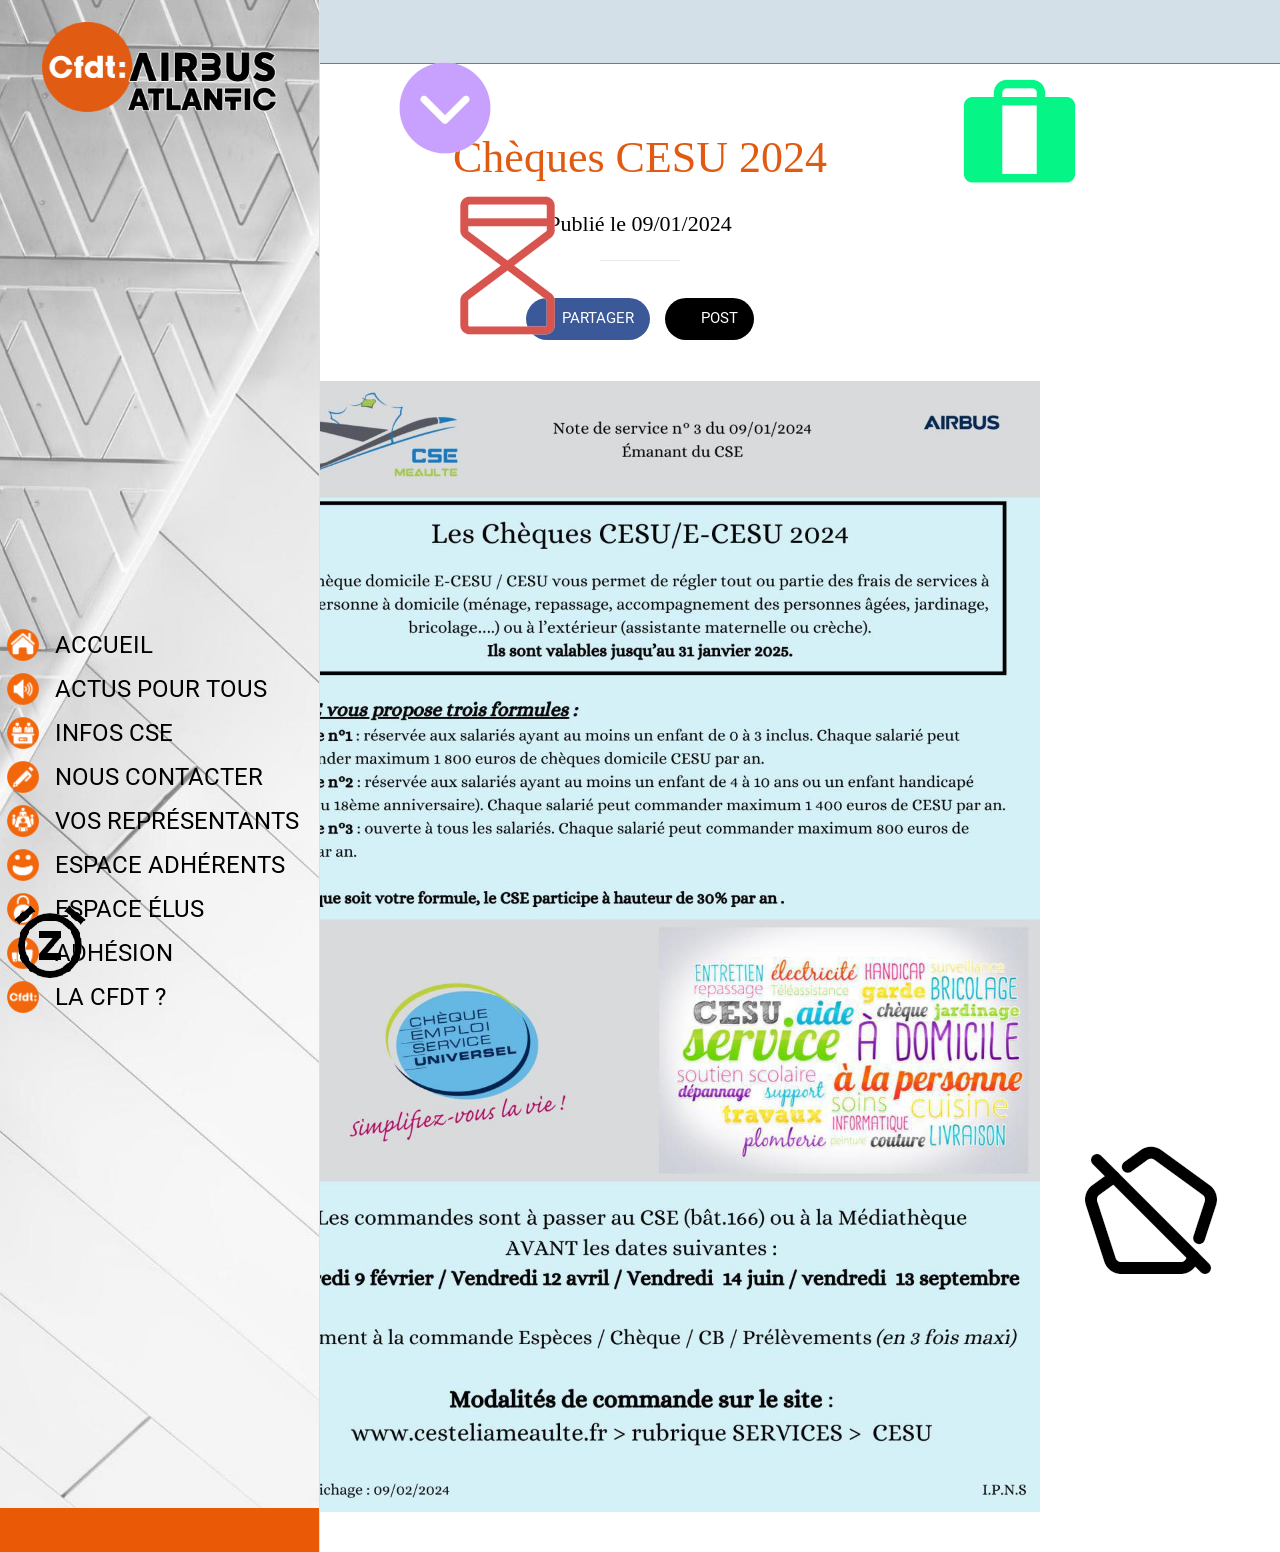  I want to click on indicates pentagon shape is disabled or unavailable, so click(1151, 1214).